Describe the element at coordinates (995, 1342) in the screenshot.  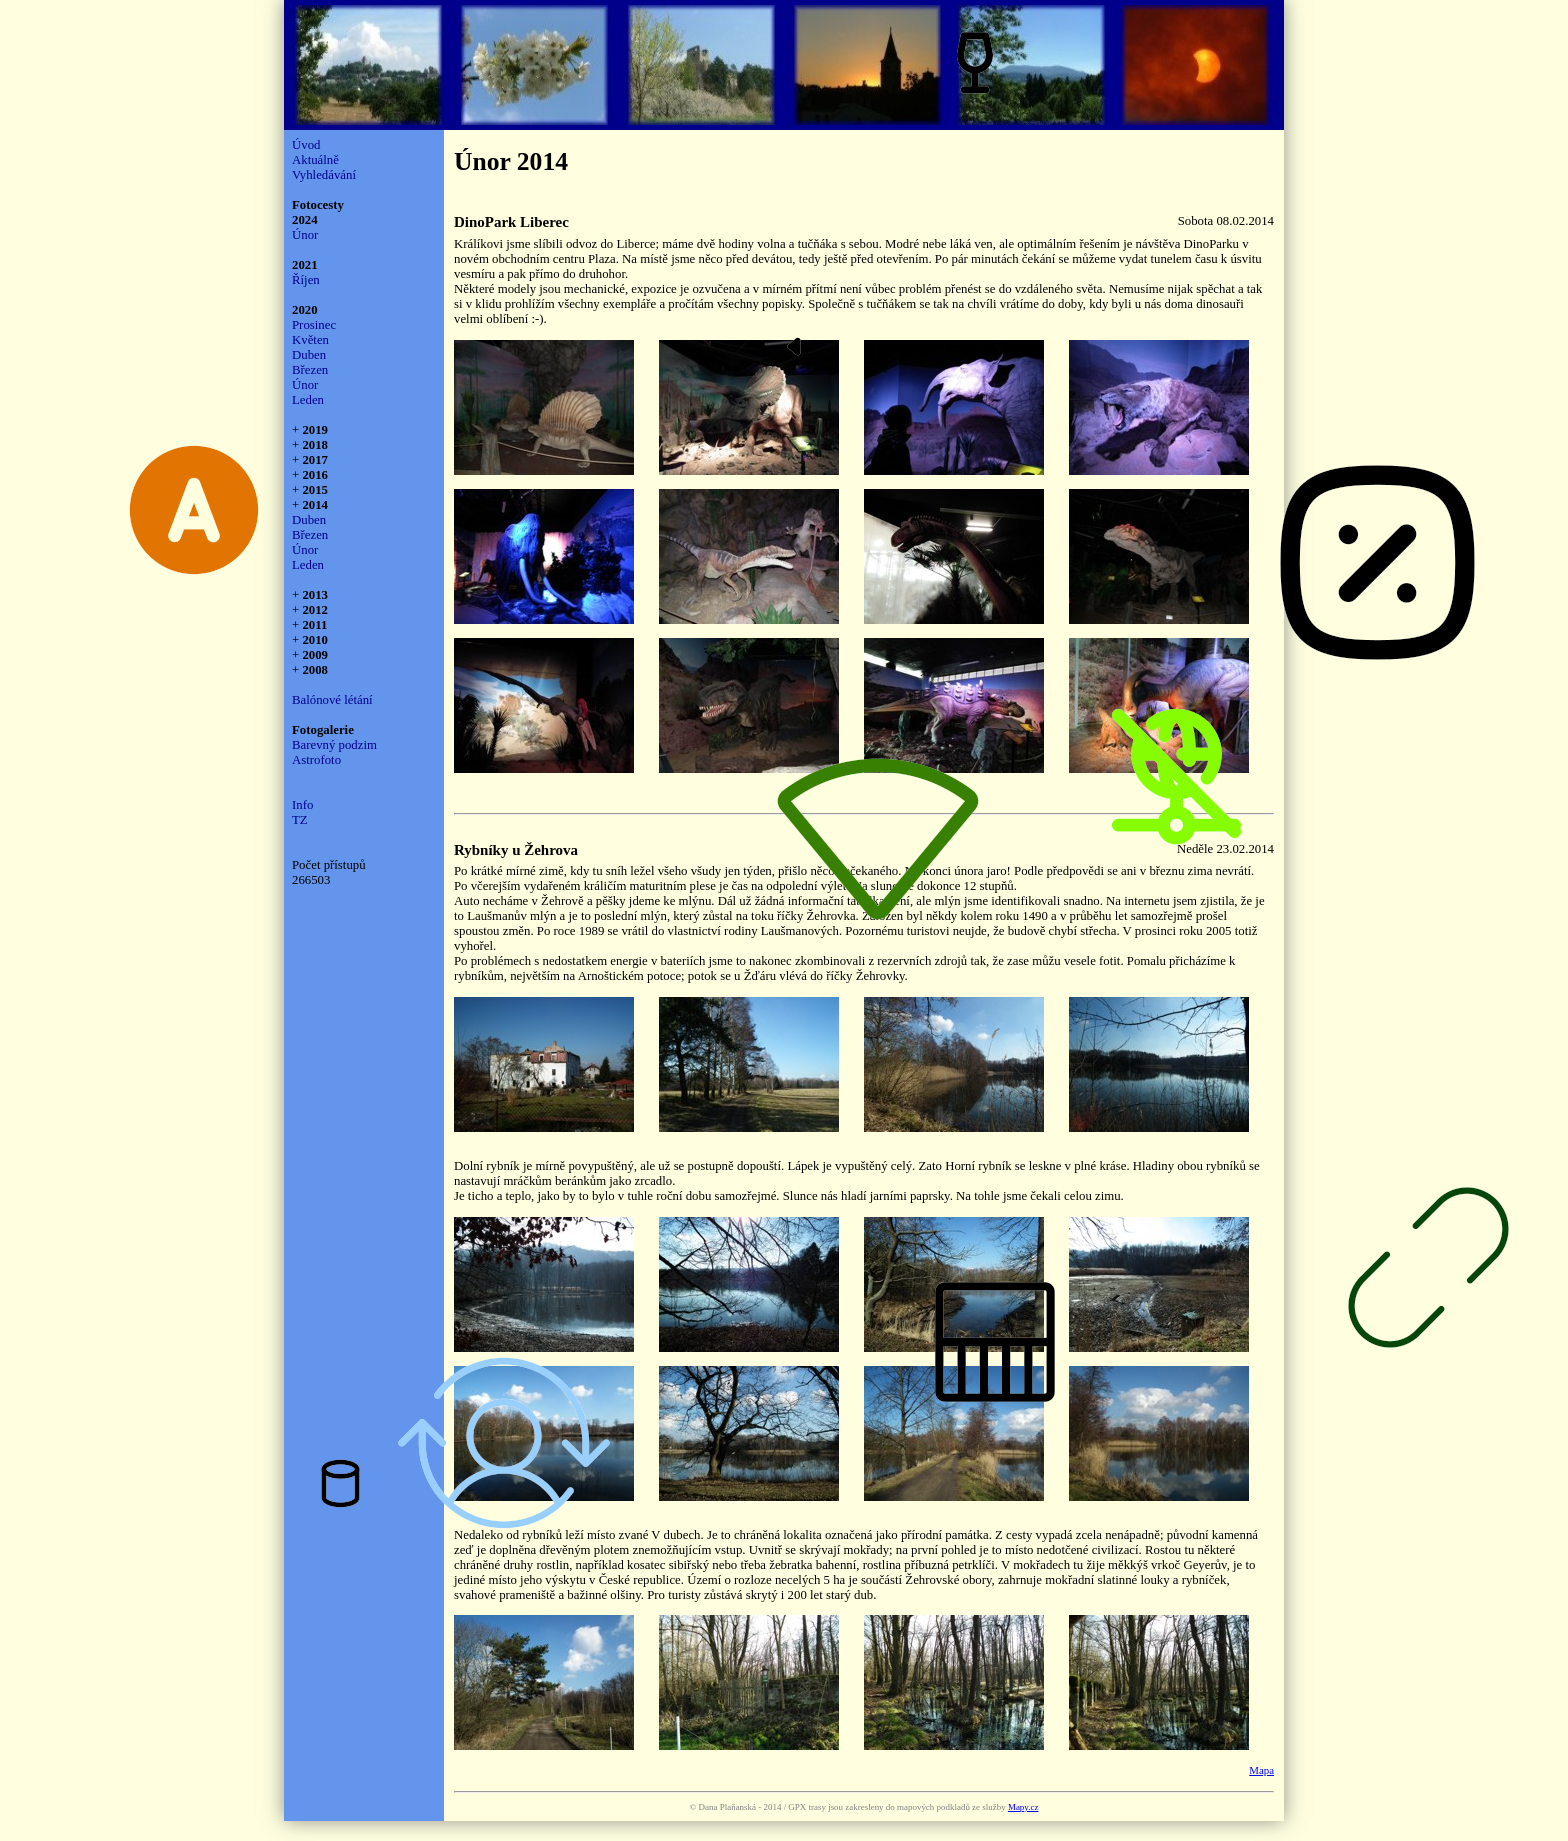
I see `toggle bottom panel visibility` at that location.